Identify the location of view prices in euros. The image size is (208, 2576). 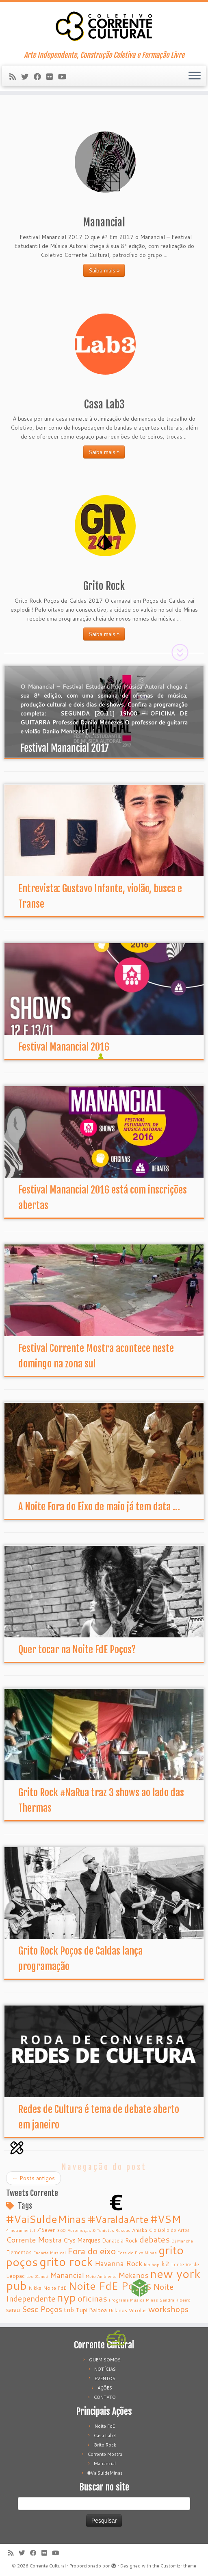
(116, 2203).